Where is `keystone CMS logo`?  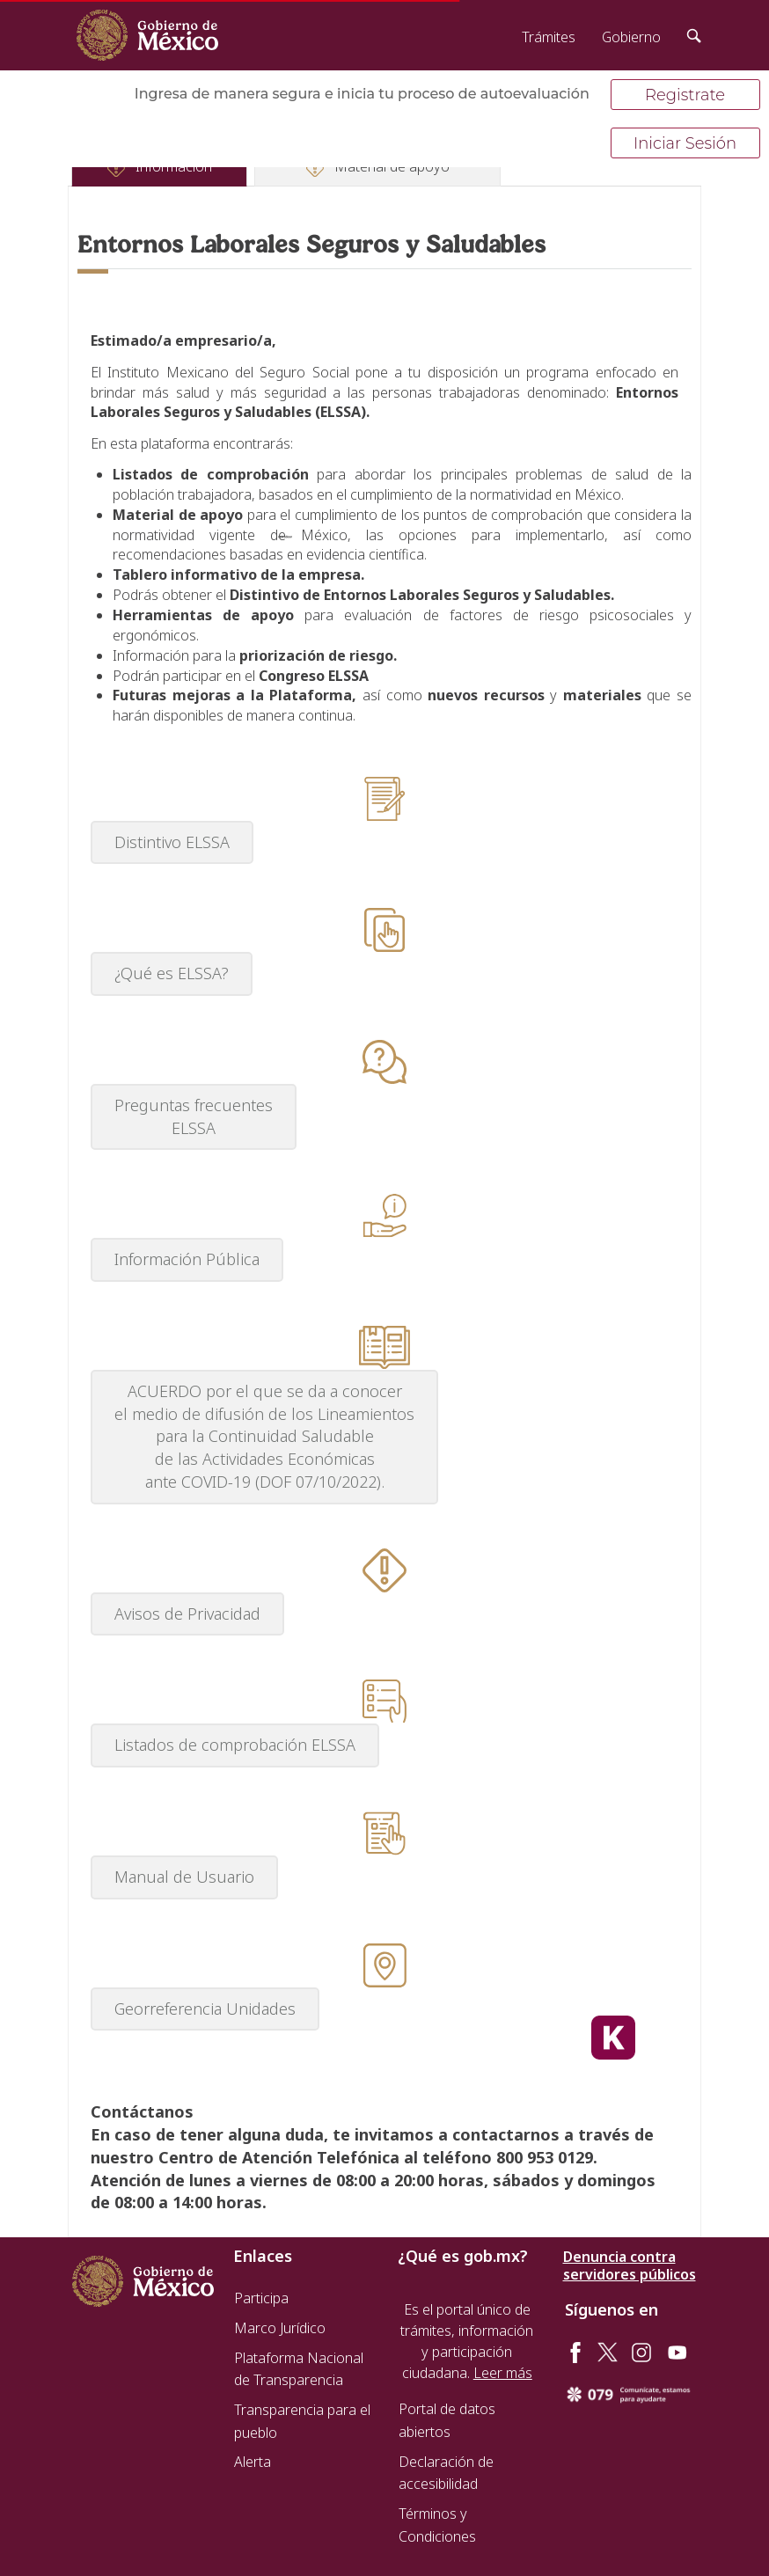
keystone CMS logo is located at coordinates (613, 2038).